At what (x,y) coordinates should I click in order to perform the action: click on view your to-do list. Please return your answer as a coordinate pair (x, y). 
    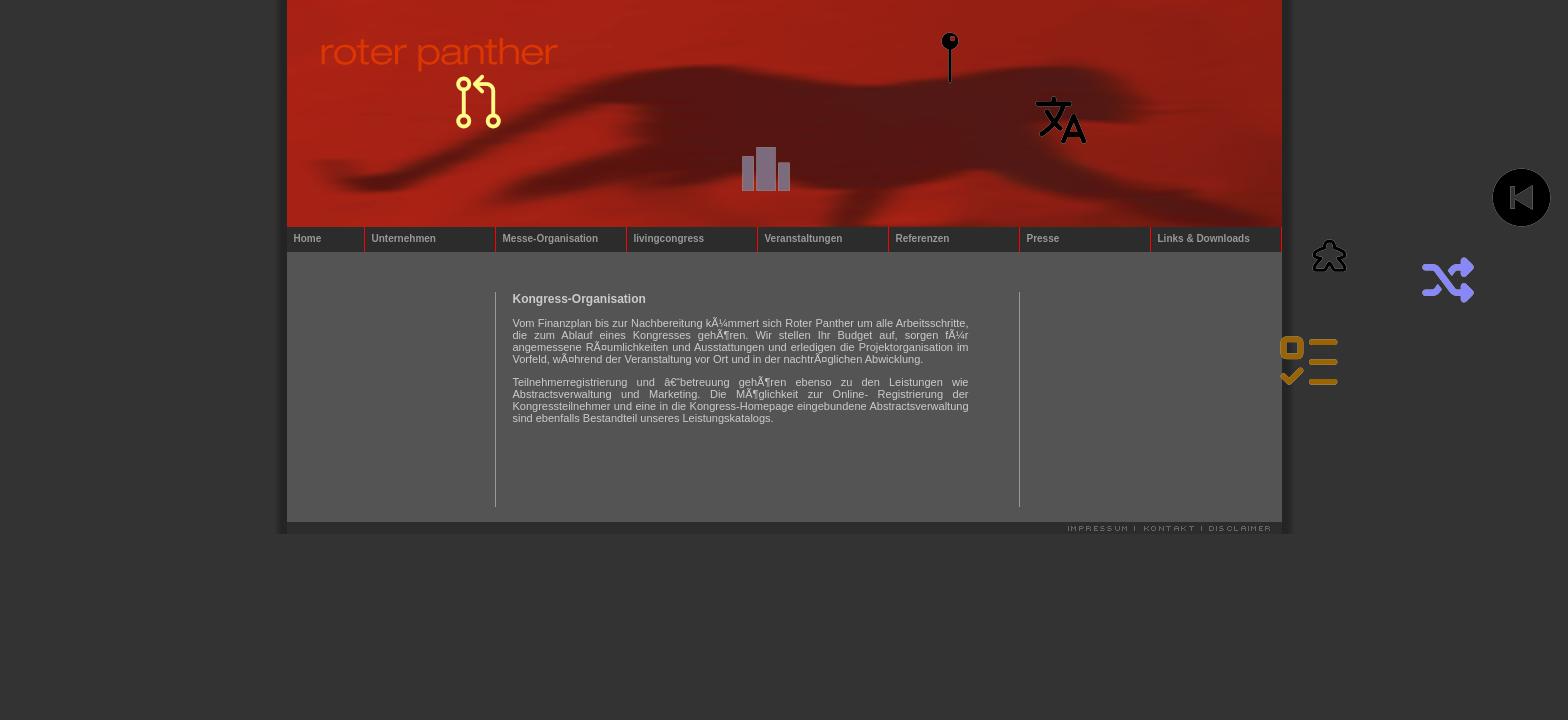
    Looking at the image, I should click on (1309, 362).